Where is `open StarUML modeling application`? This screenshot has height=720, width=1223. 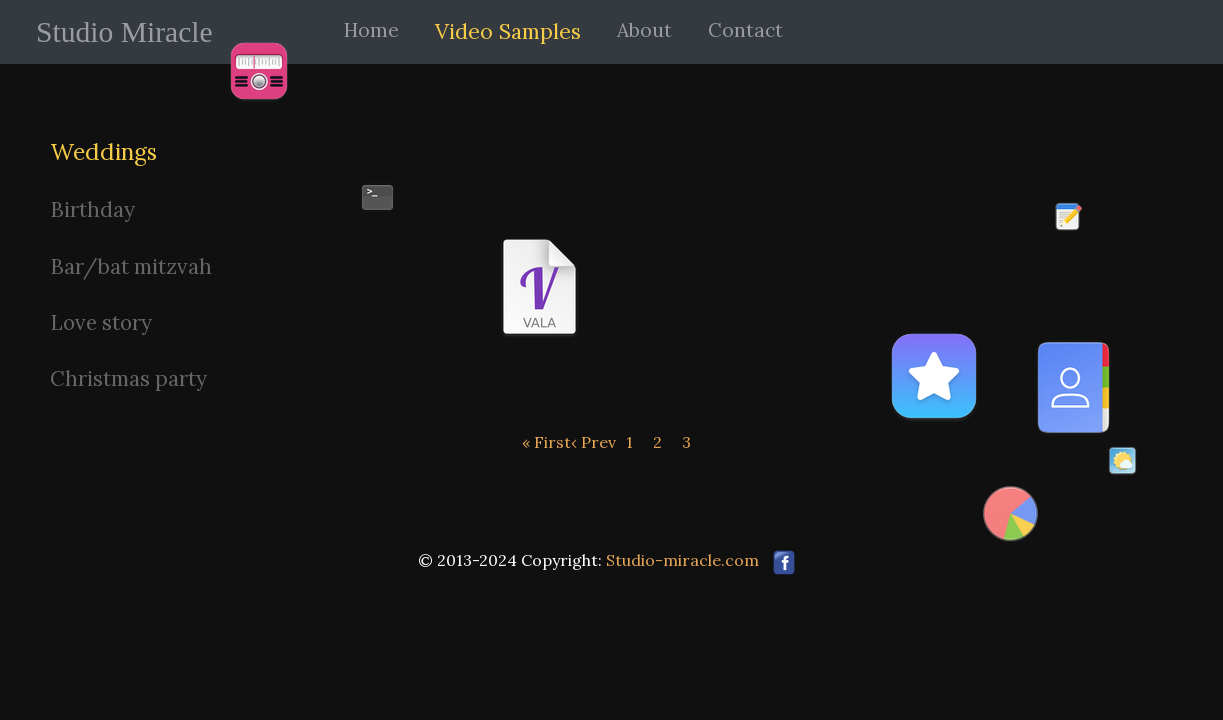
open StarUML modeling application is located at coordinates (934, 376).